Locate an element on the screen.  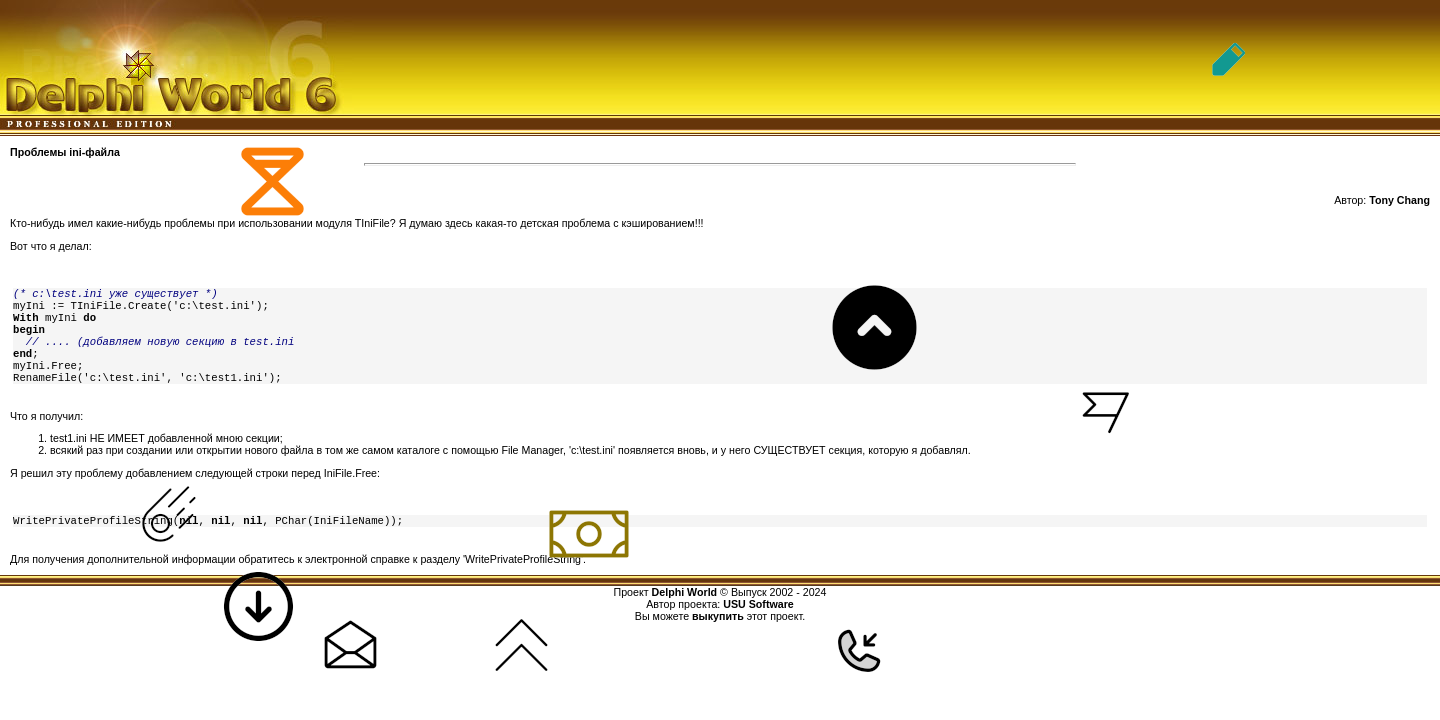
flag or bookmark an item is located at coordinates (1104, 410).